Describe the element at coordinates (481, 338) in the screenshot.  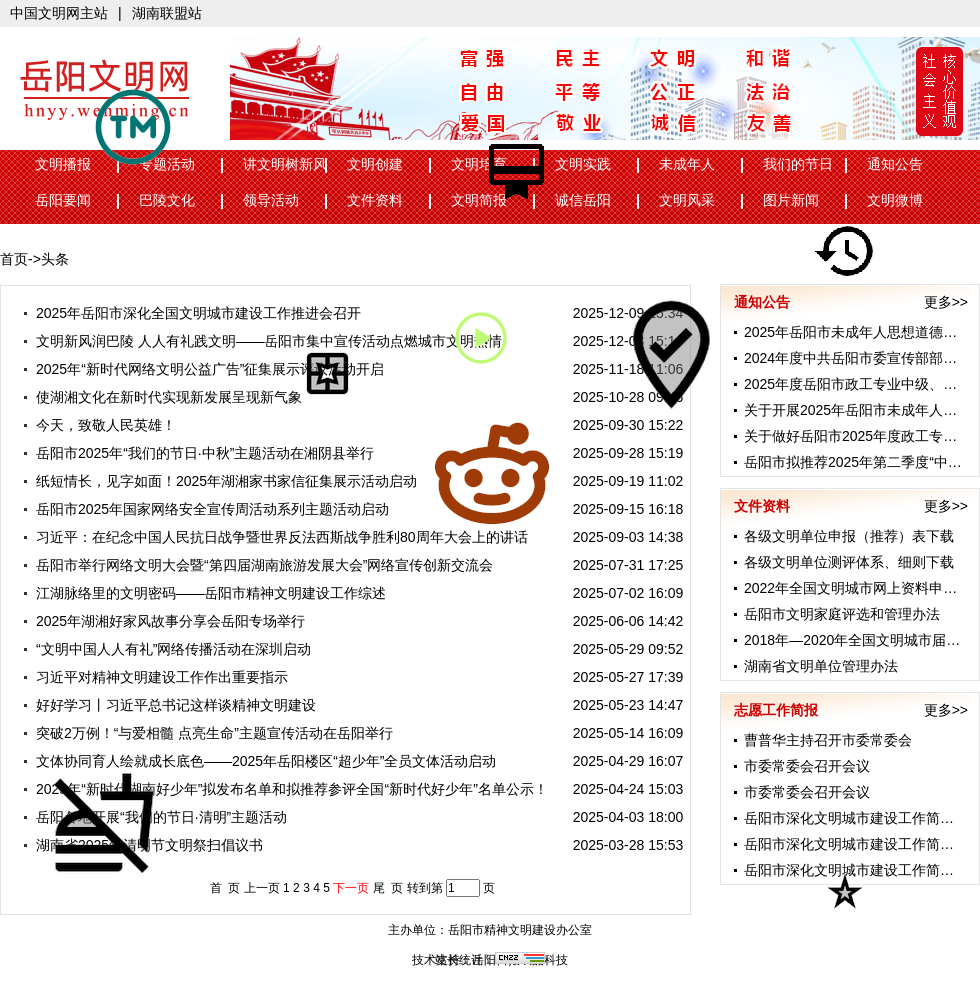
I see `play media or video content` at that location.